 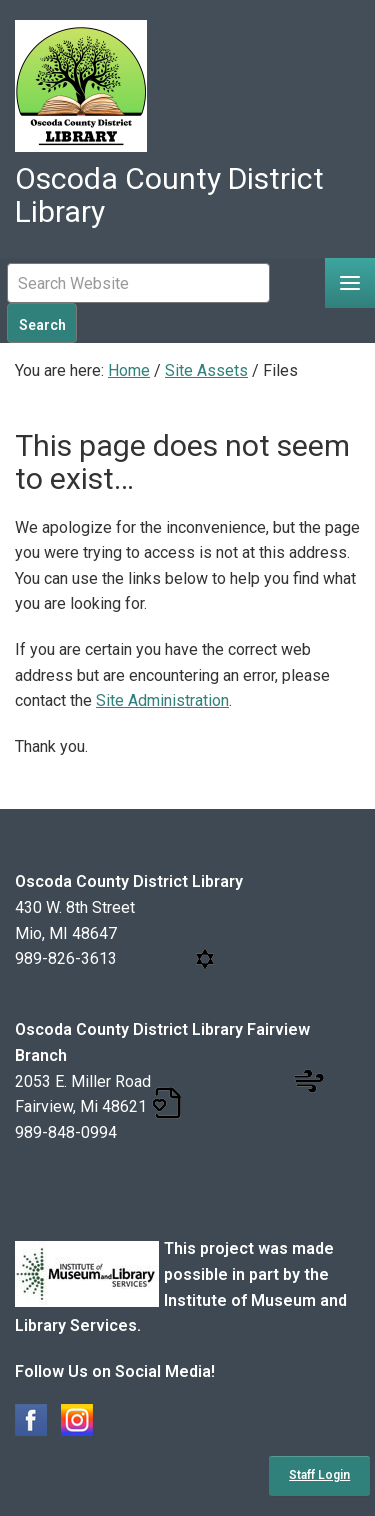 I want to click on indicates current wind conditions, so click(x=309, y=1081).